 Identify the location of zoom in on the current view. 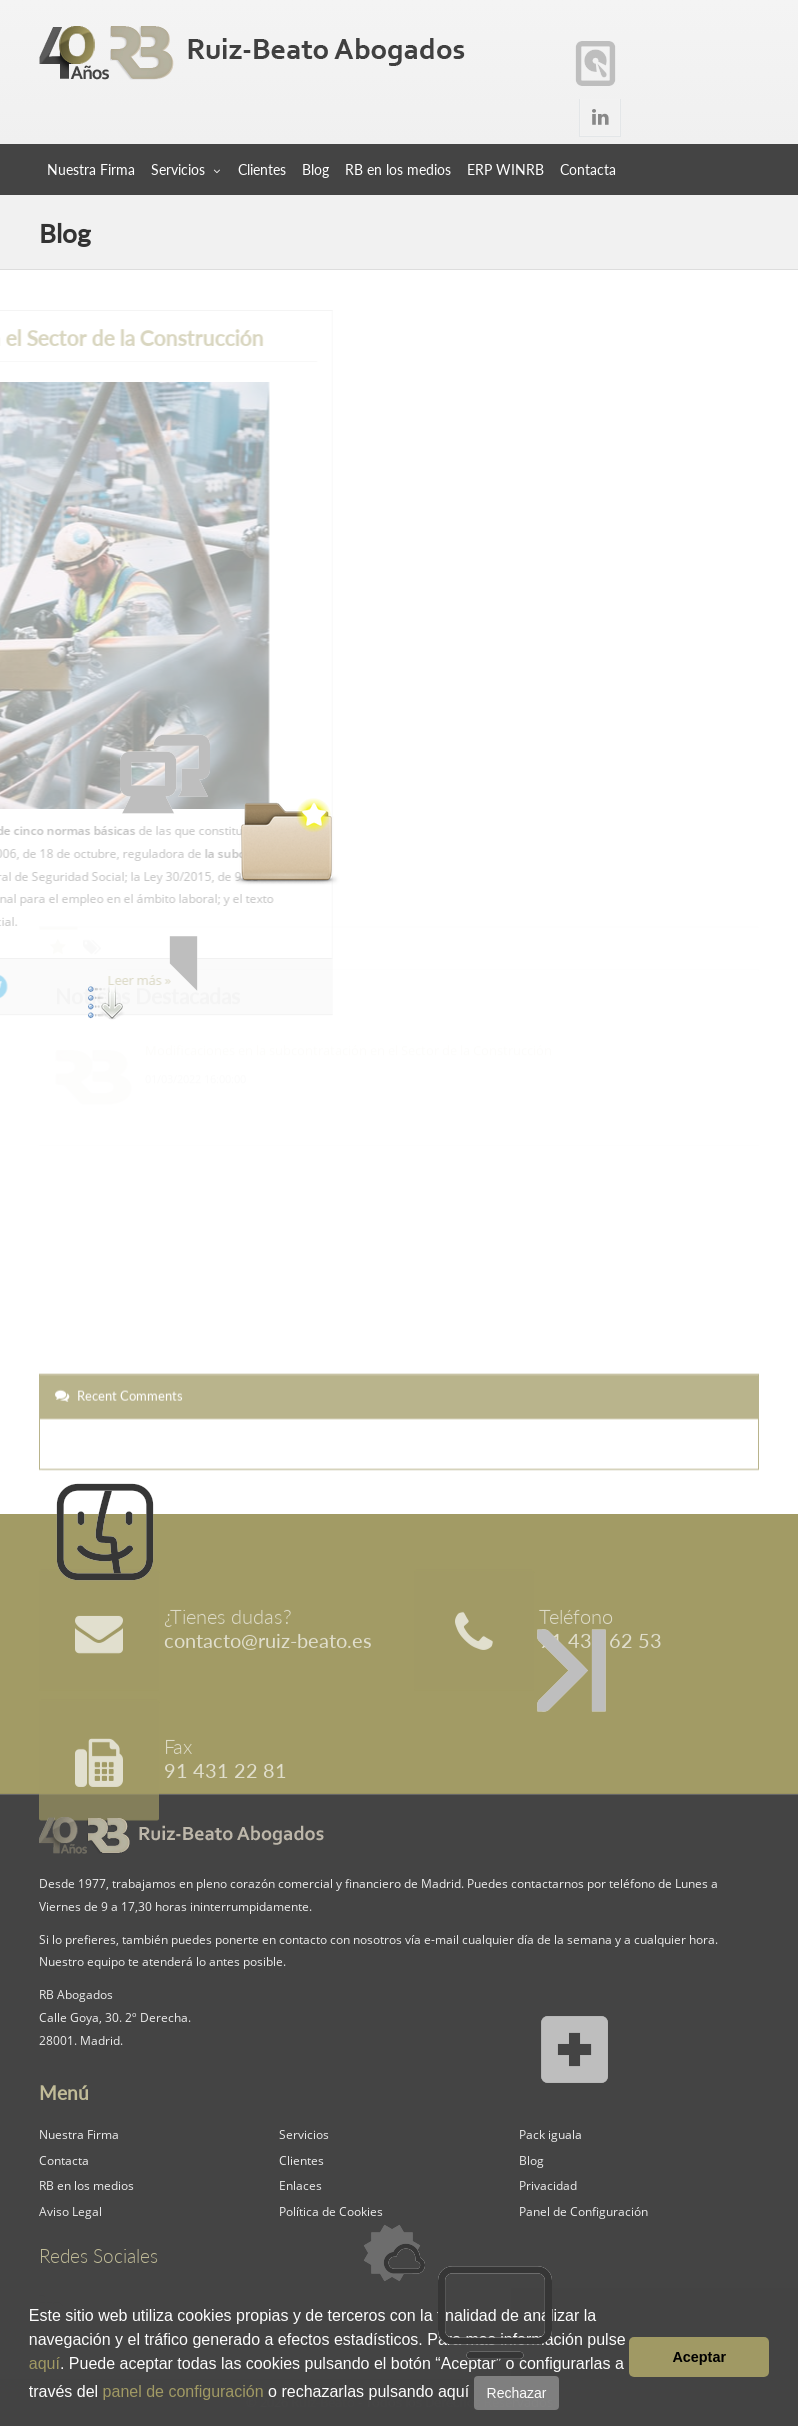
(574, 2049).